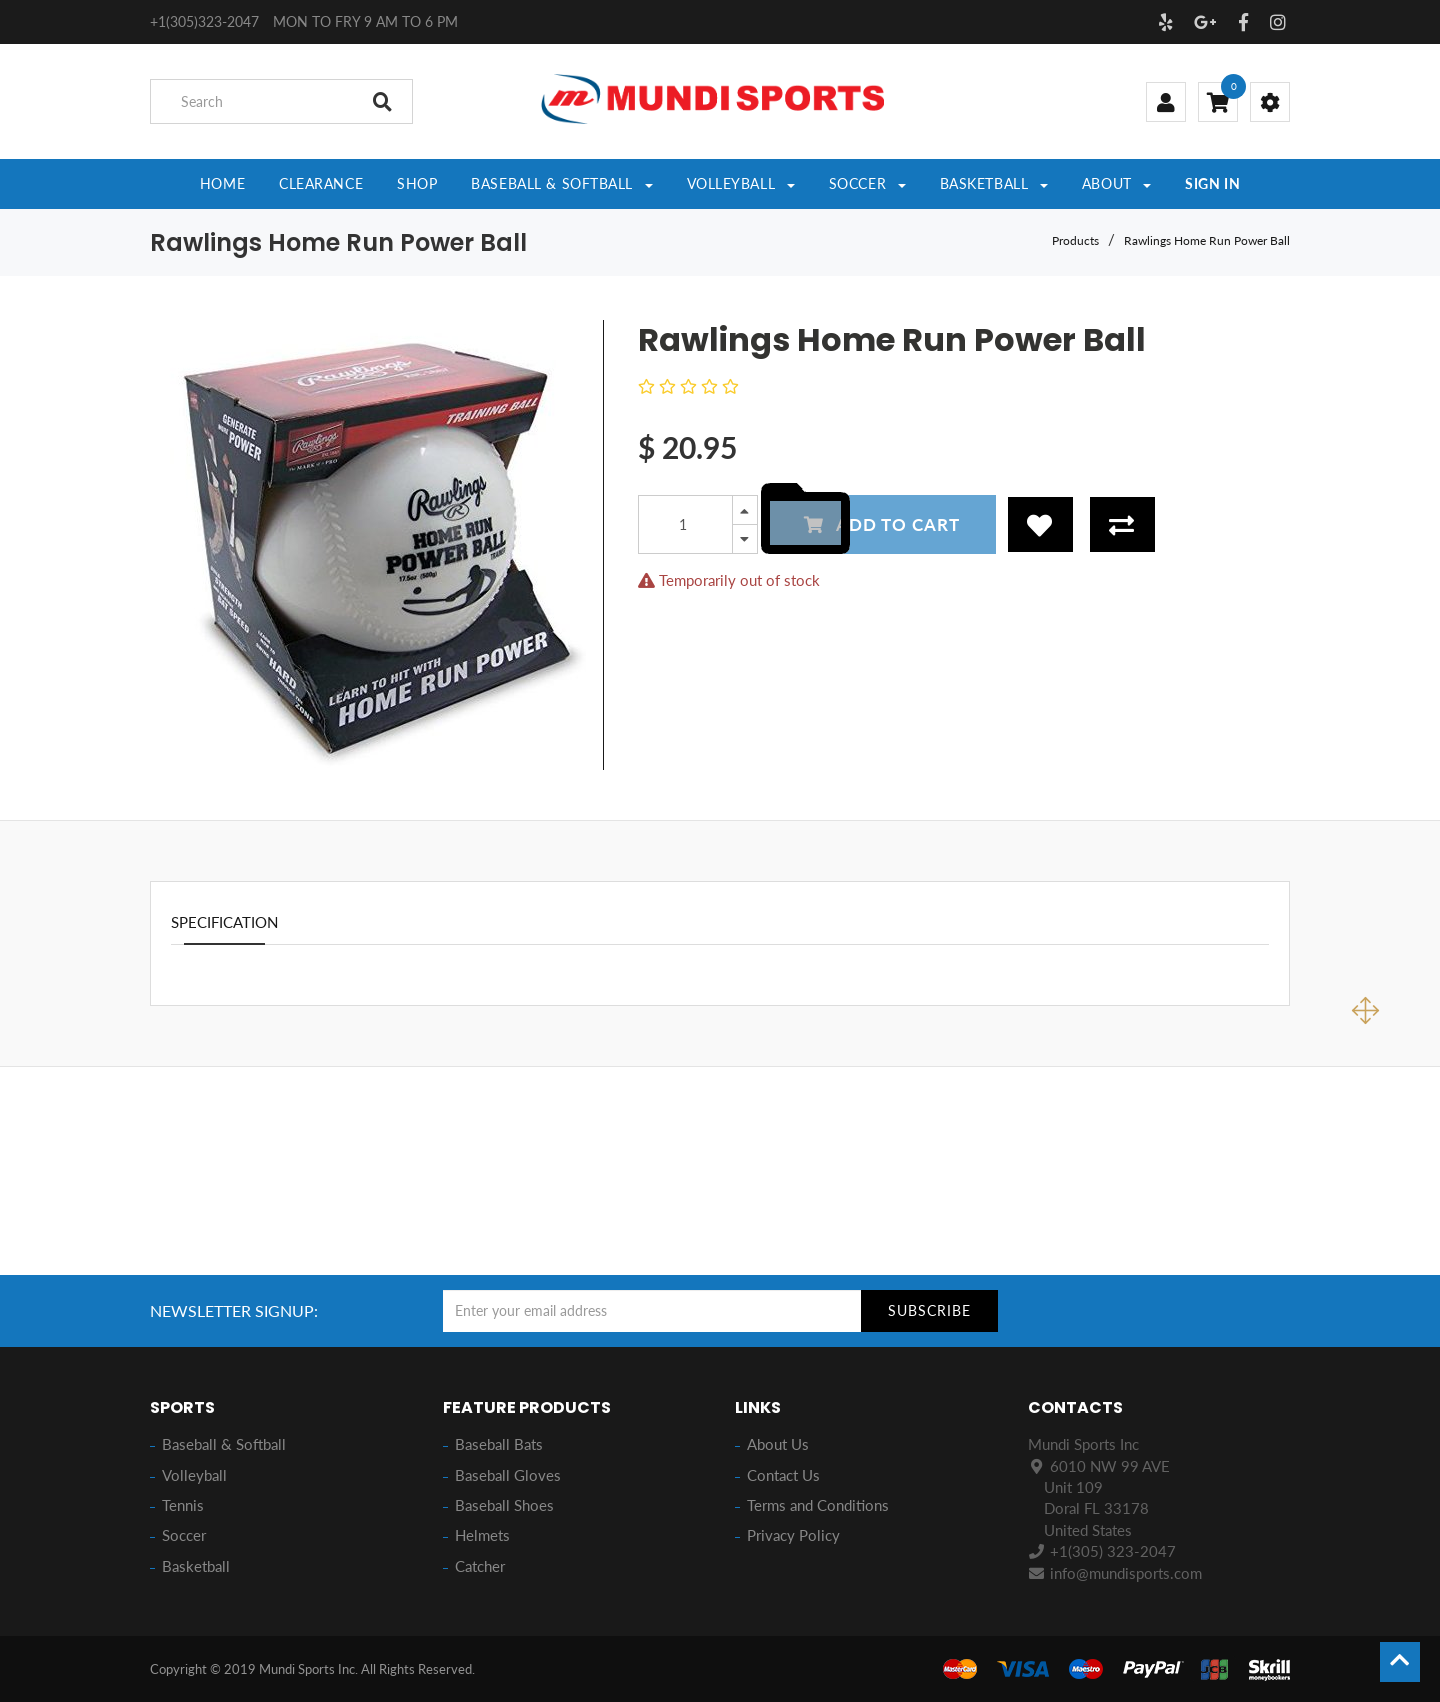  What do you see at coordinates (805, 518) in the screenshot?
I see `open folder to view contents` at bounding box center [805, 518].